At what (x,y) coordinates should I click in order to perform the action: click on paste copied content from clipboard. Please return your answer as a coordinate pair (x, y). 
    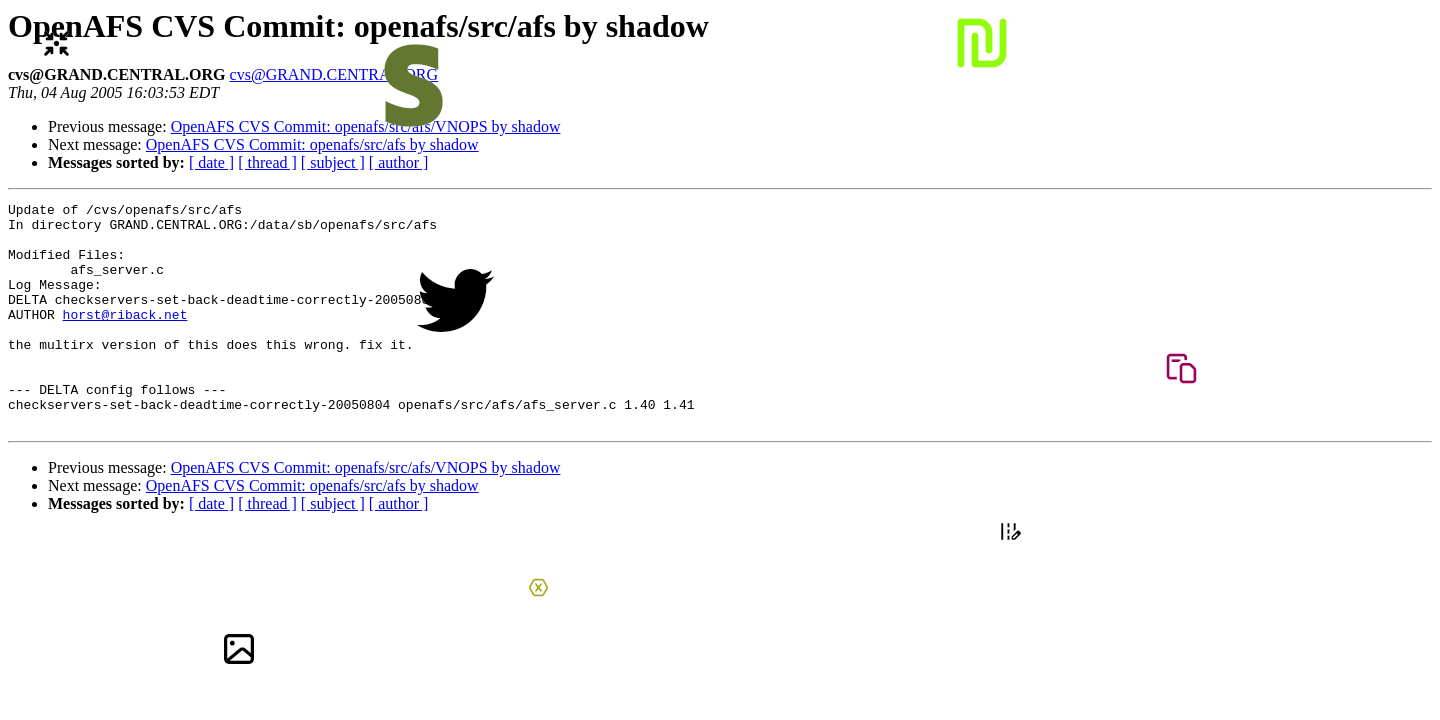
    Looking at the image, I should click on (1181, 368).